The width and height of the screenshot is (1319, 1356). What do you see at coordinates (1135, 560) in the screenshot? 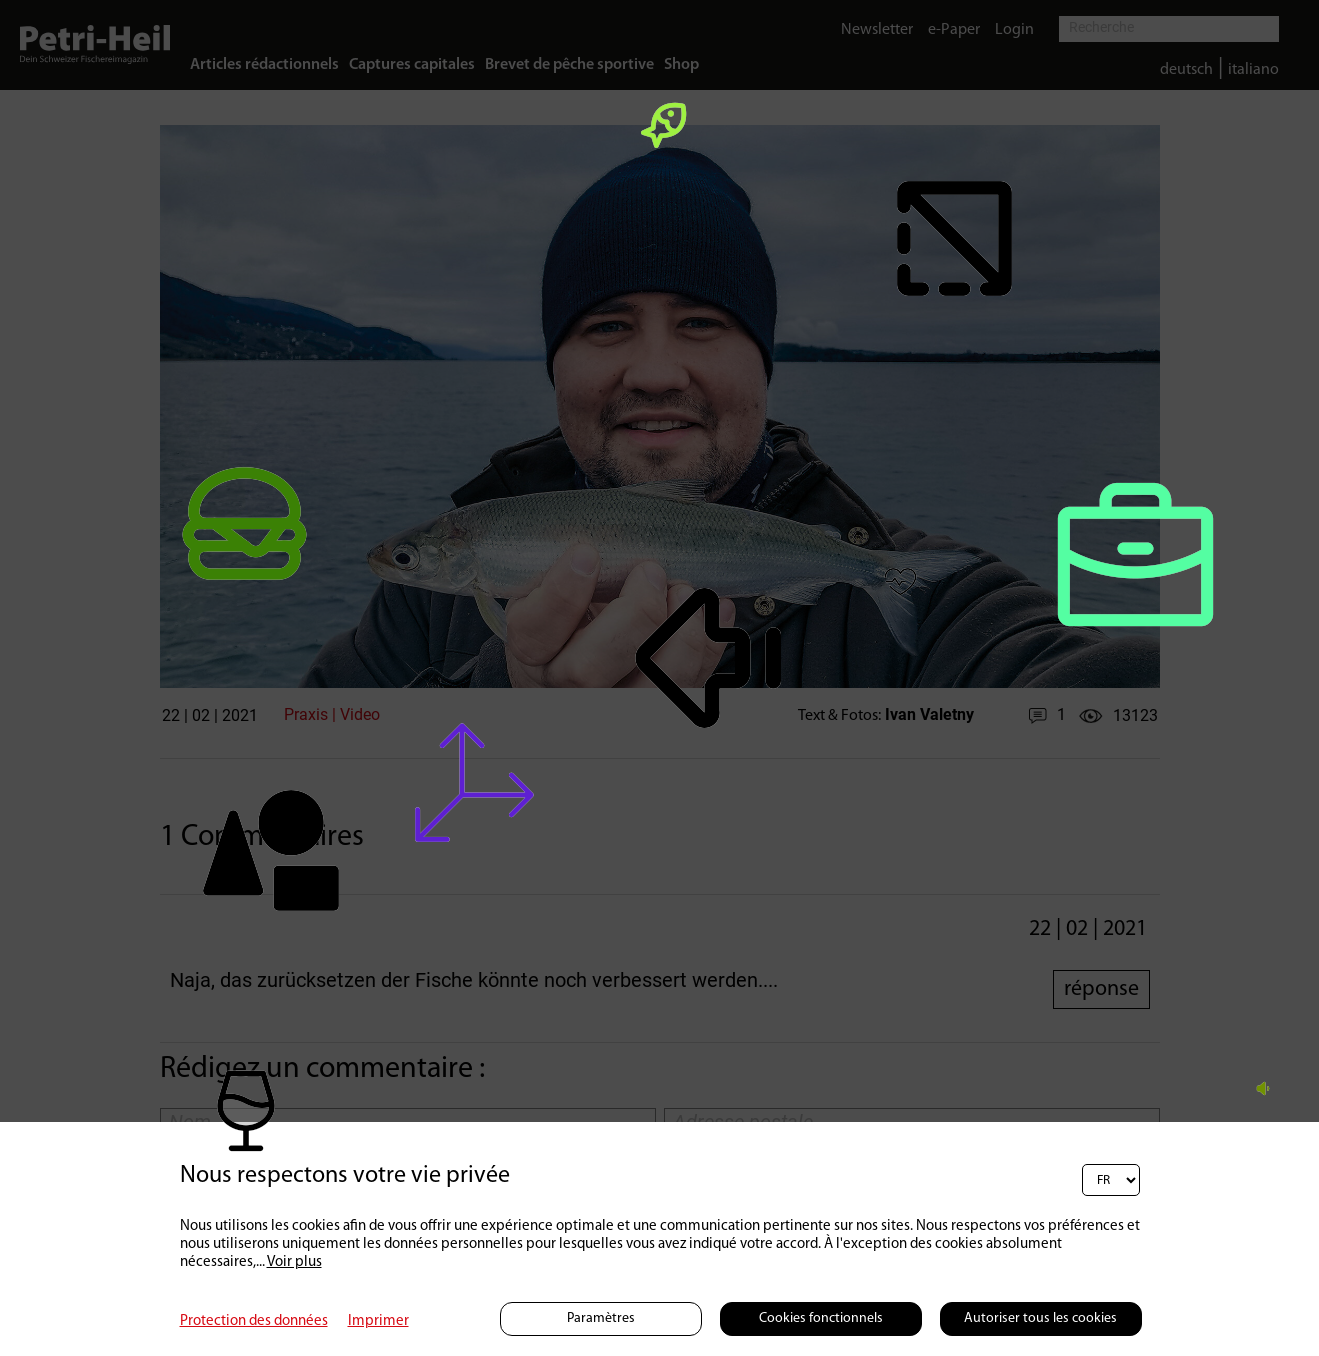
I see `access work or business-related content` at bounding box center [1135, 560].